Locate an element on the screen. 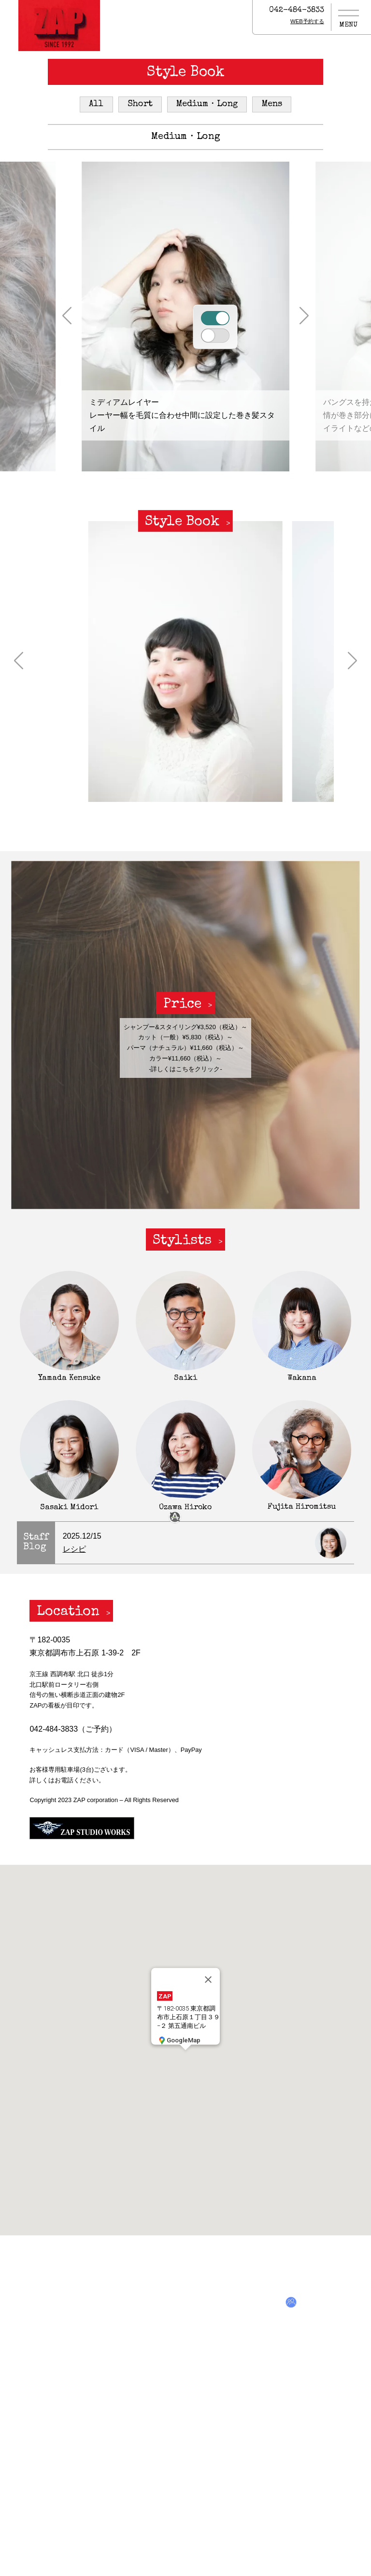  switch to a different user account is located at coordinates (291, 2302).